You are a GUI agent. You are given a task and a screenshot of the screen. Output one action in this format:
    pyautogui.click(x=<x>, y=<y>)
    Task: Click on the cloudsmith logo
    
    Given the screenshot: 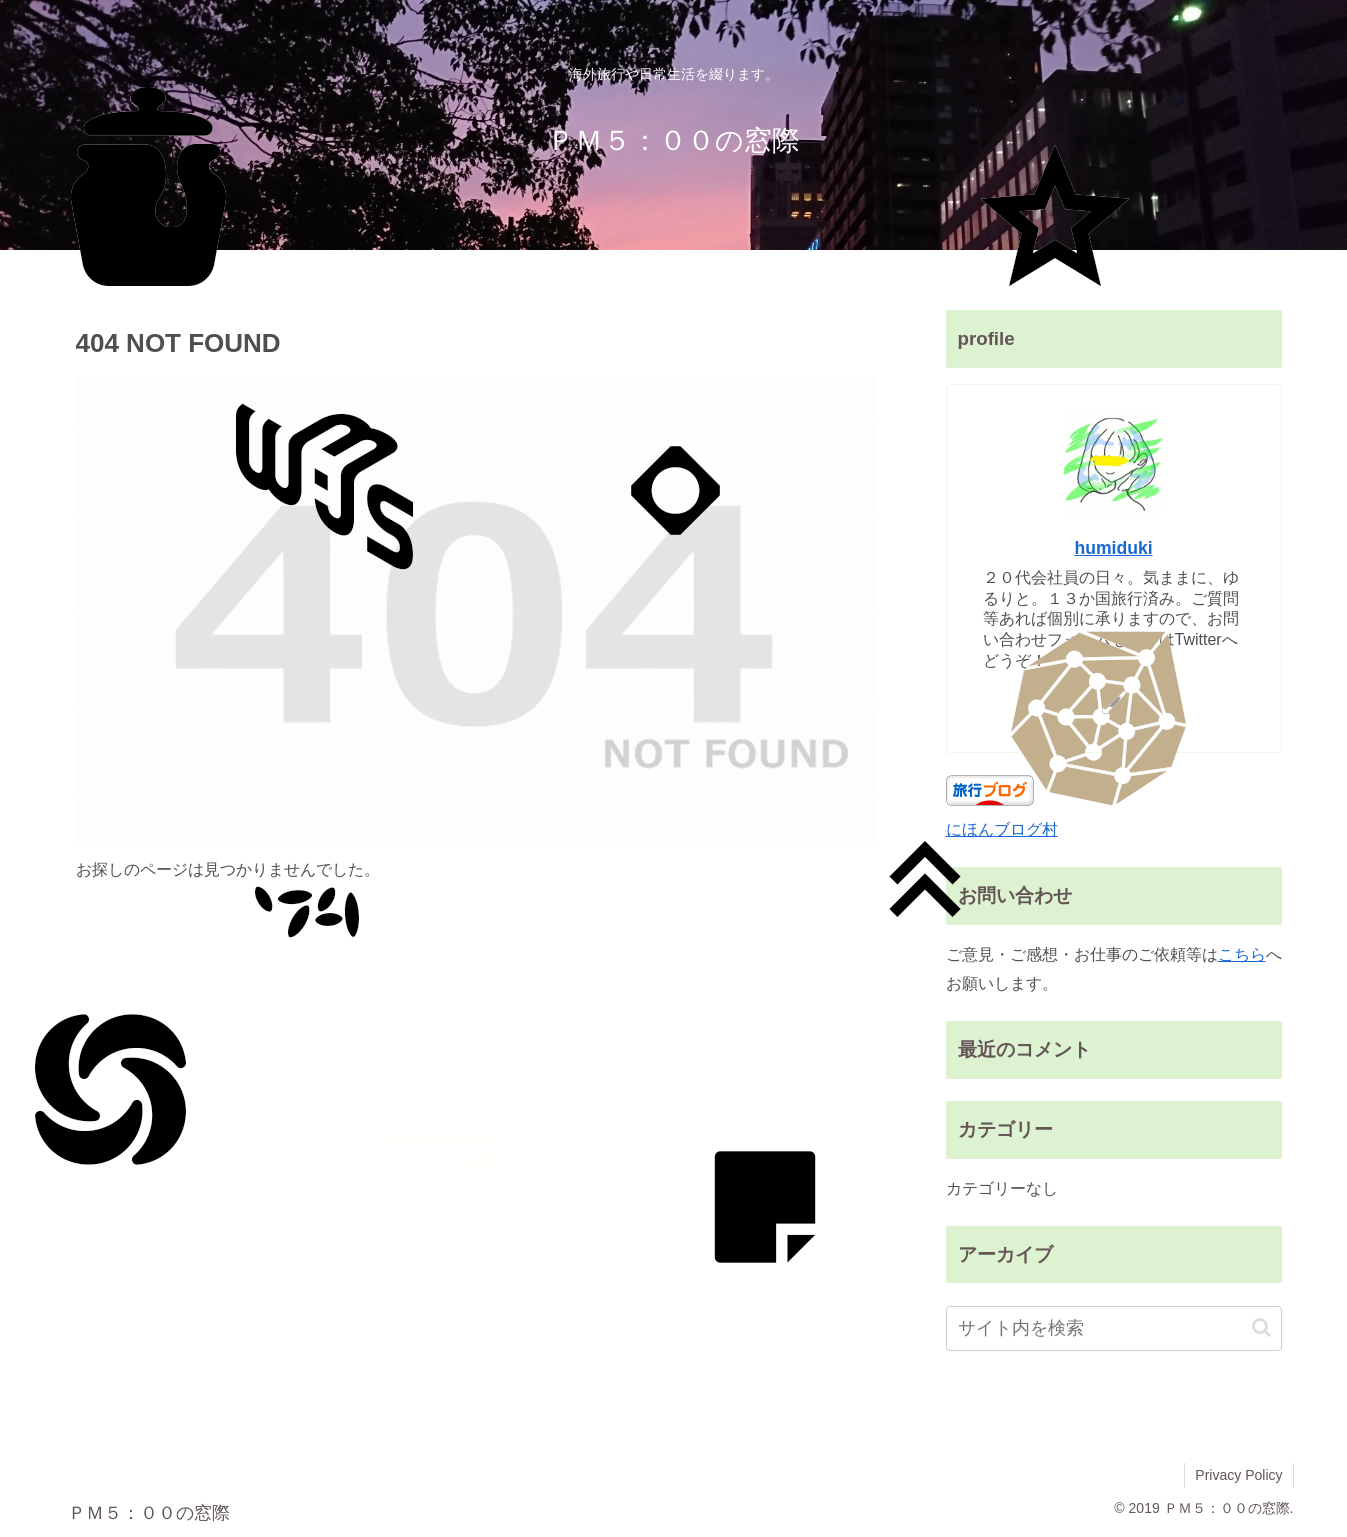 What is the action you would take?
    pyautogui.click(x=675, y=490)
    